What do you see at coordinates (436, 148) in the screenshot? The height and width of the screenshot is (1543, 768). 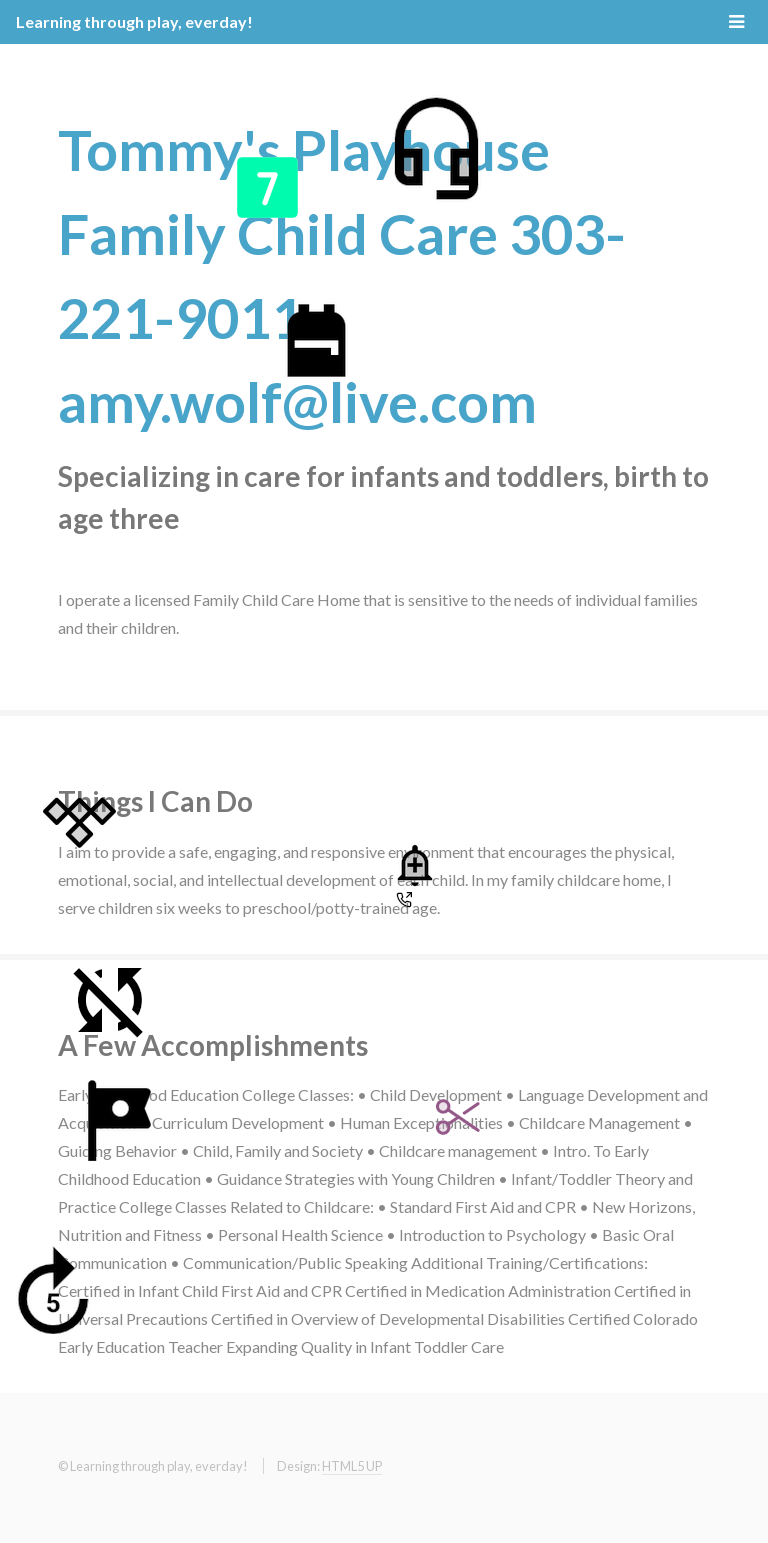 I see `contact customer support` at bounding box center [436, 148].